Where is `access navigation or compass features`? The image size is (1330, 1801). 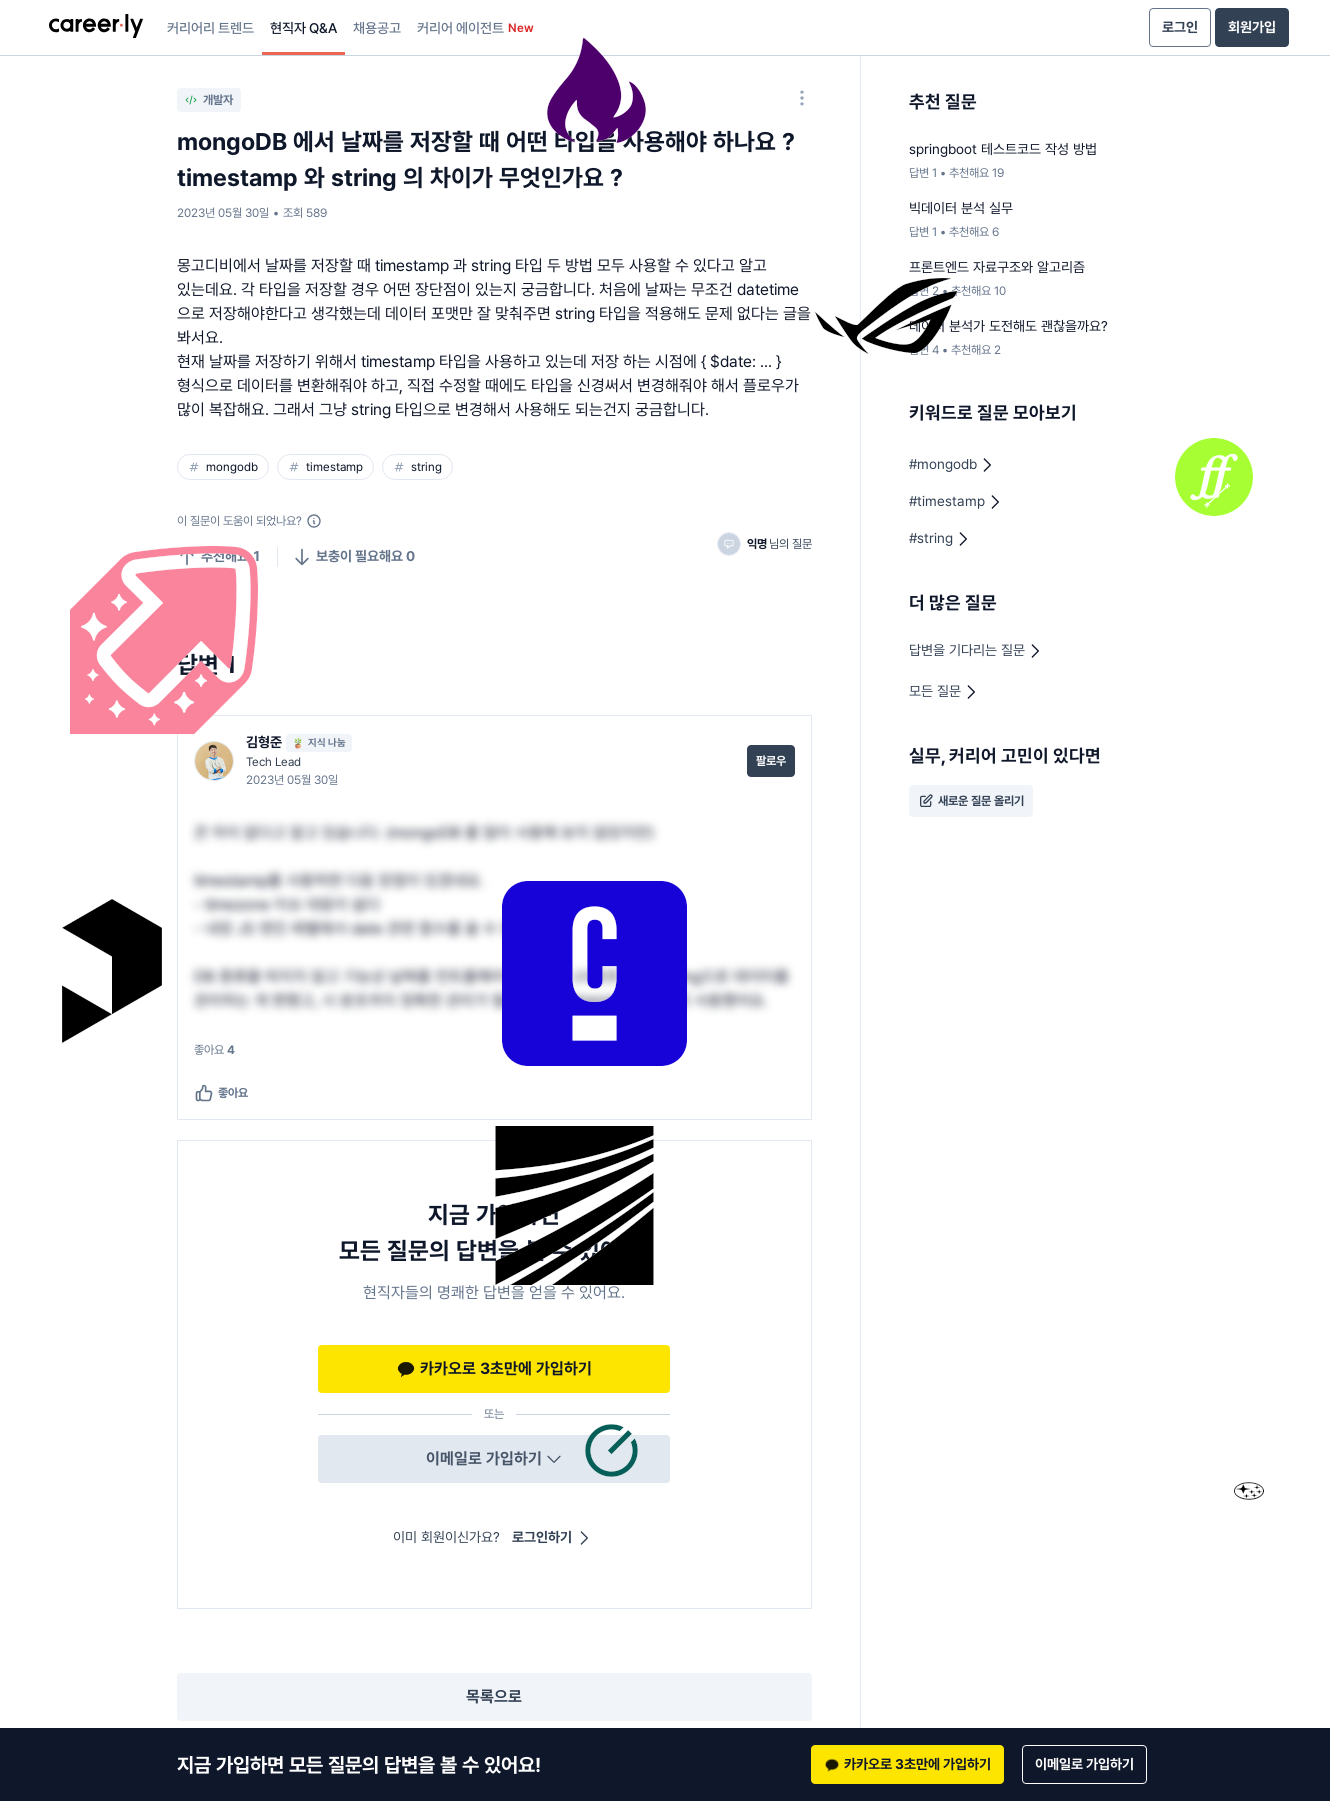 access navigation or compass features is located at coordinates (611, 1450).